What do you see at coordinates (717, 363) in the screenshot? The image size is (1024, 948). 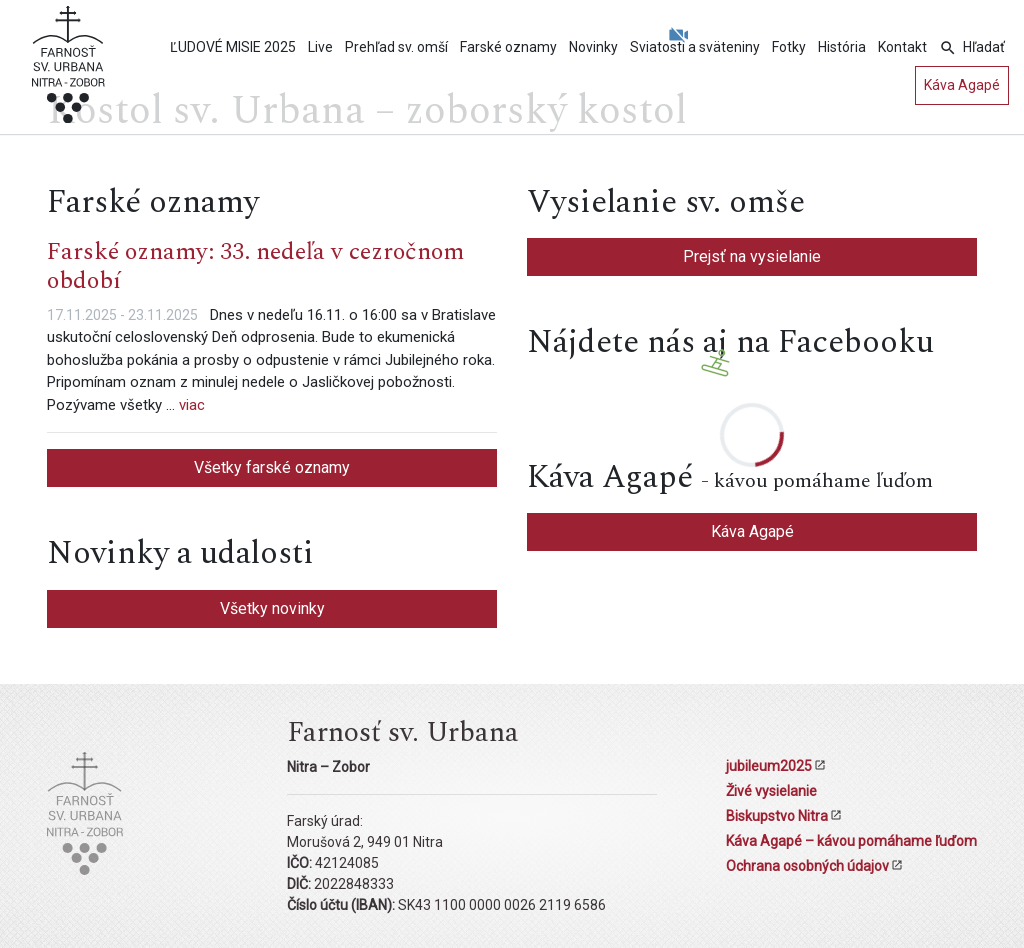 I see `access snowboarding or winter sports content` at bounding box center [717, 363].